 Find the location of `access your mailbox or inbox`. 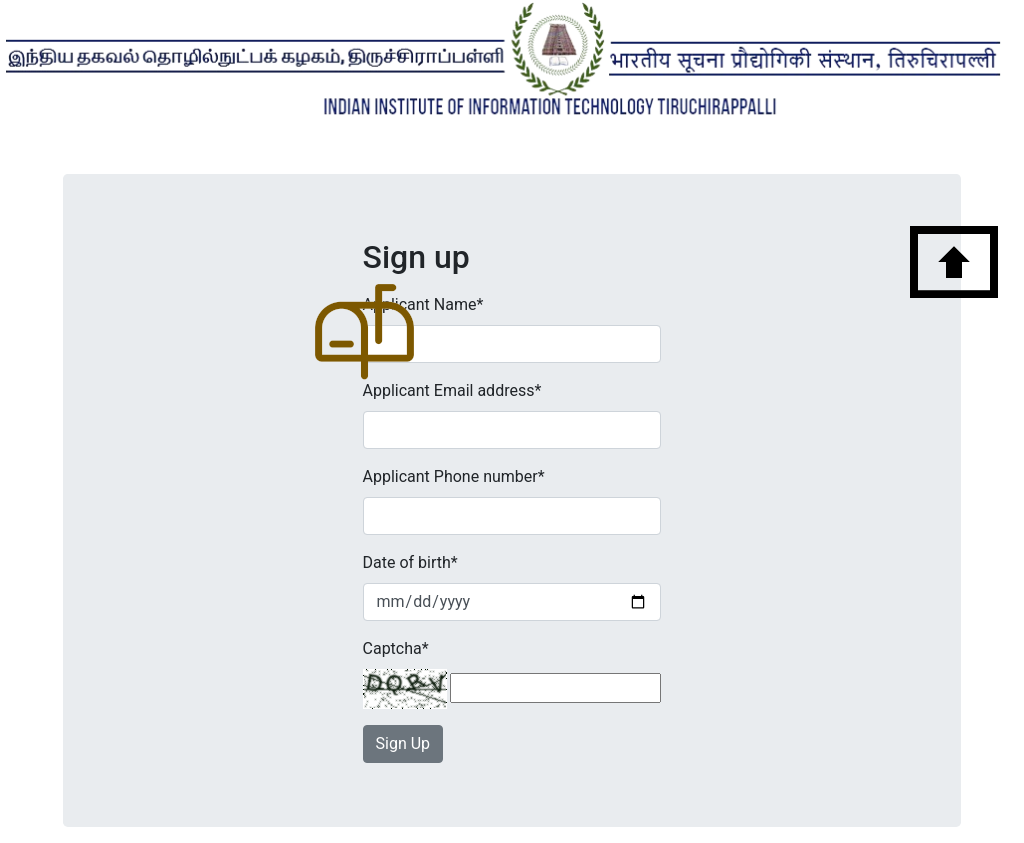

access your mailbox or inbox is located at coordinates (364, 333).